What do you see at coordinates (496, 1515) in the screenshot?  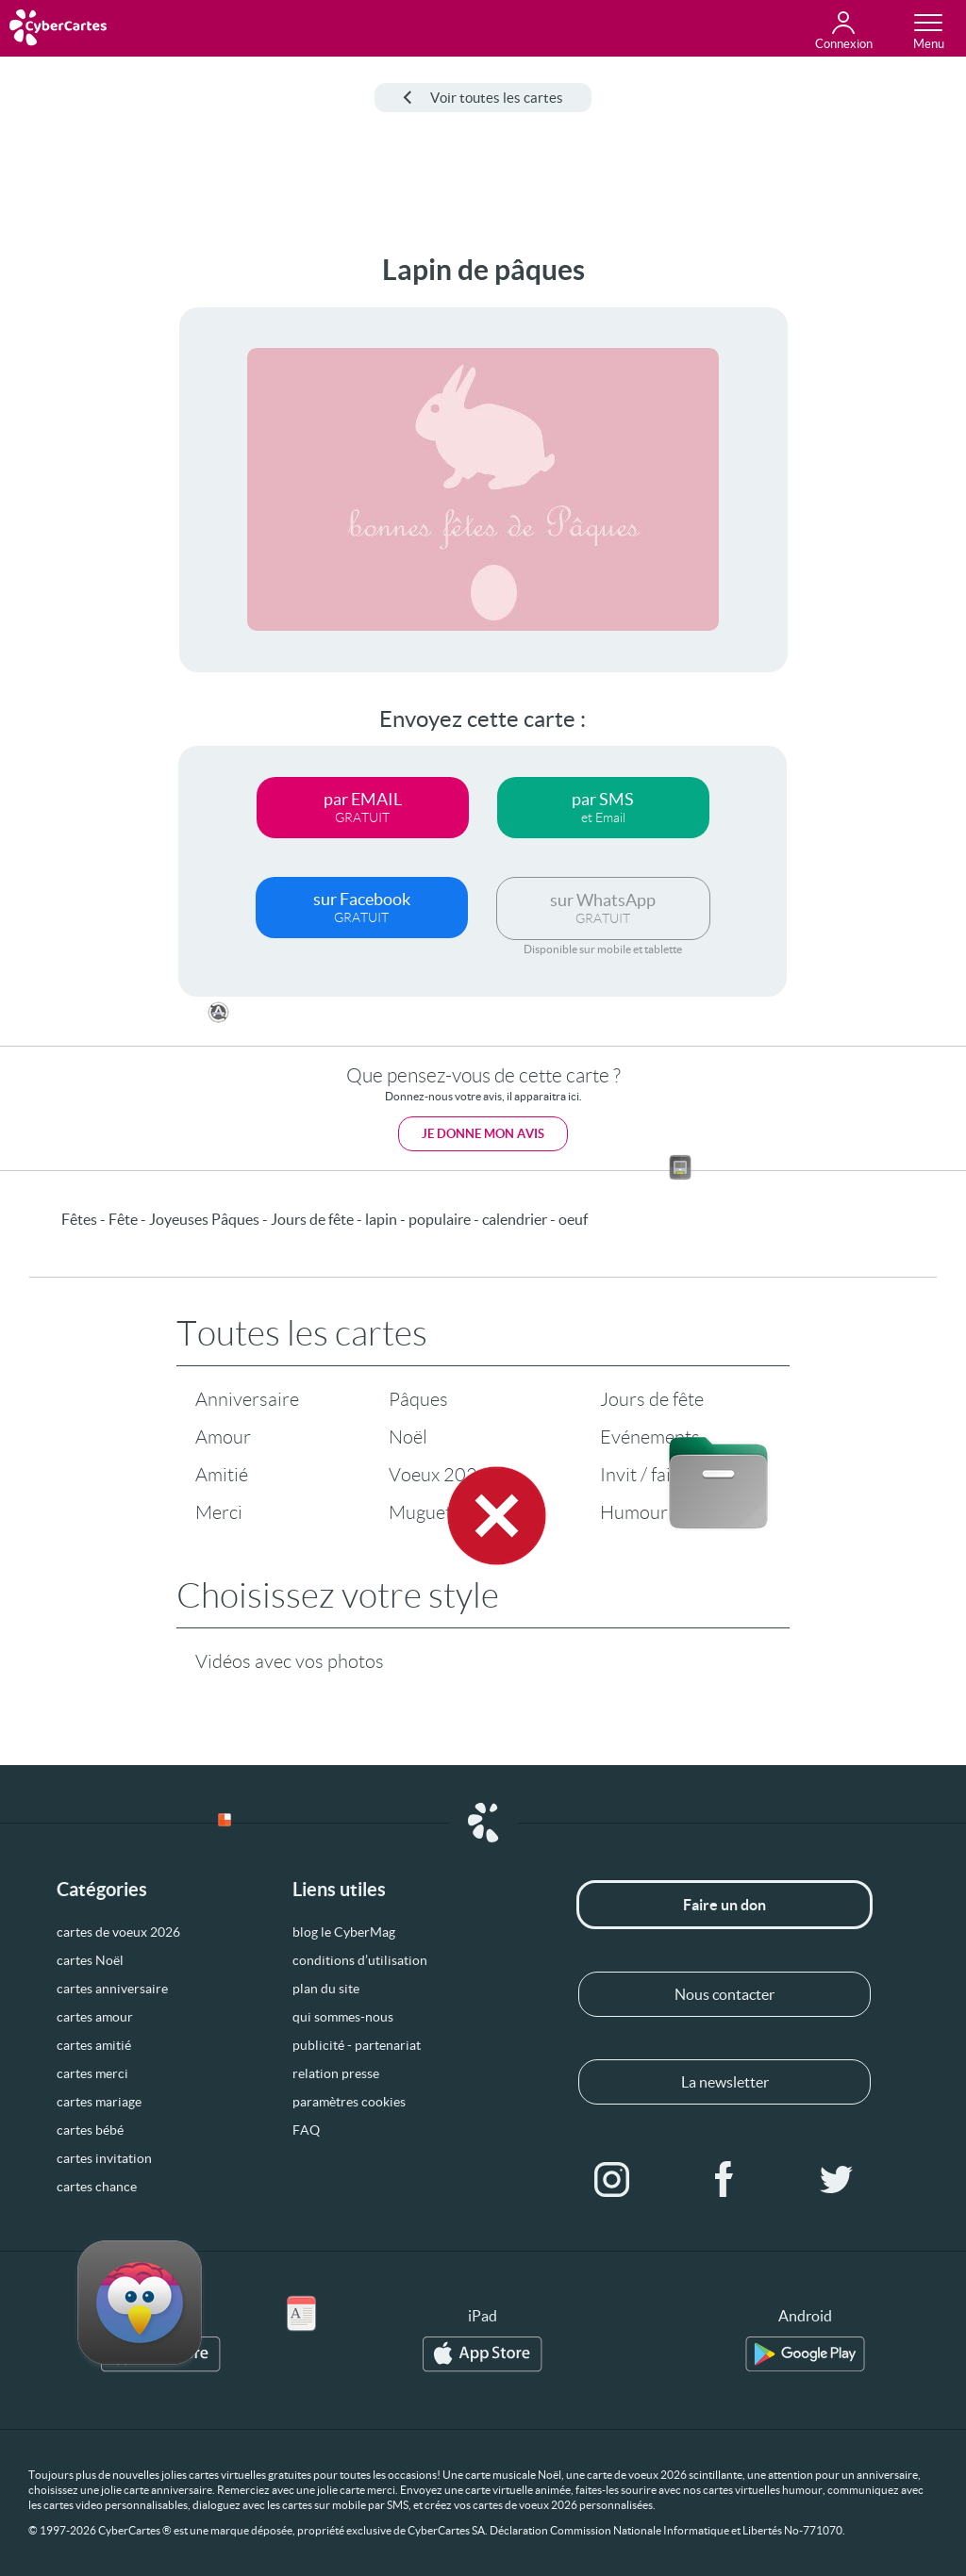 I see `stop or cancel the current action` at bounding box center [496, 1515].